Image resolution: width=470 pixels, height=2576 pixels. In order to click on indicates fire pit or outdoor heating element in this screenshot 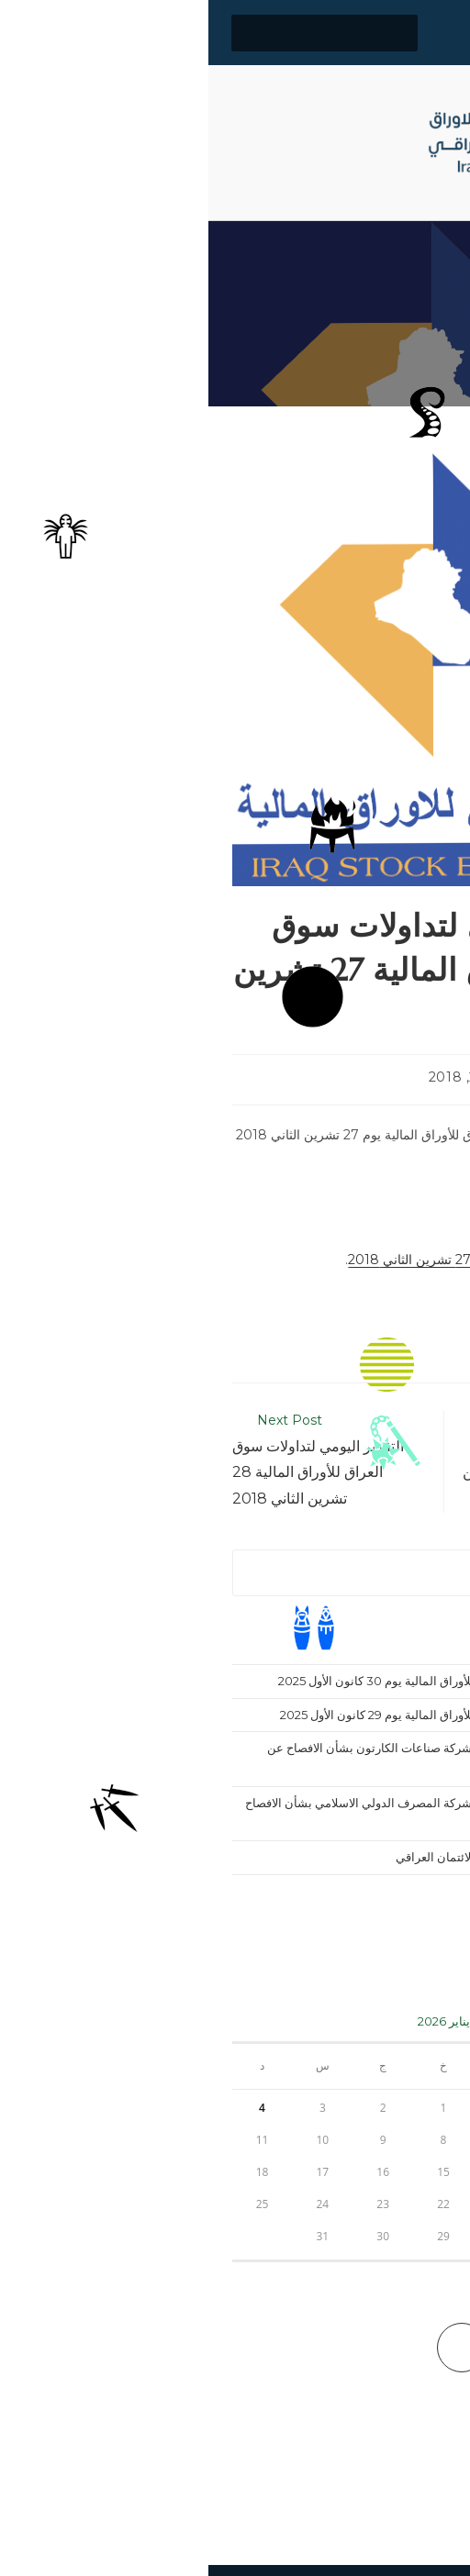, I will do `click(332, 825)`.